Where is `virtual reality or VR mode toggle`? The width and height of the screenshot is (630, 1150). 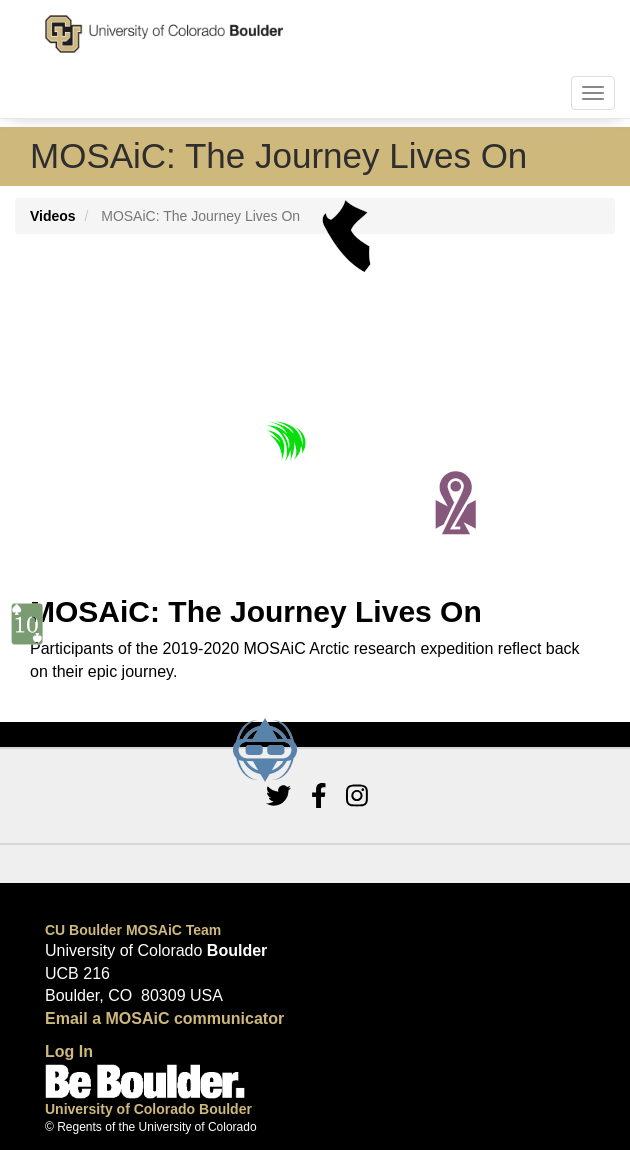
virtual reality or VR mode toggle is located at coordinates (265, 750).